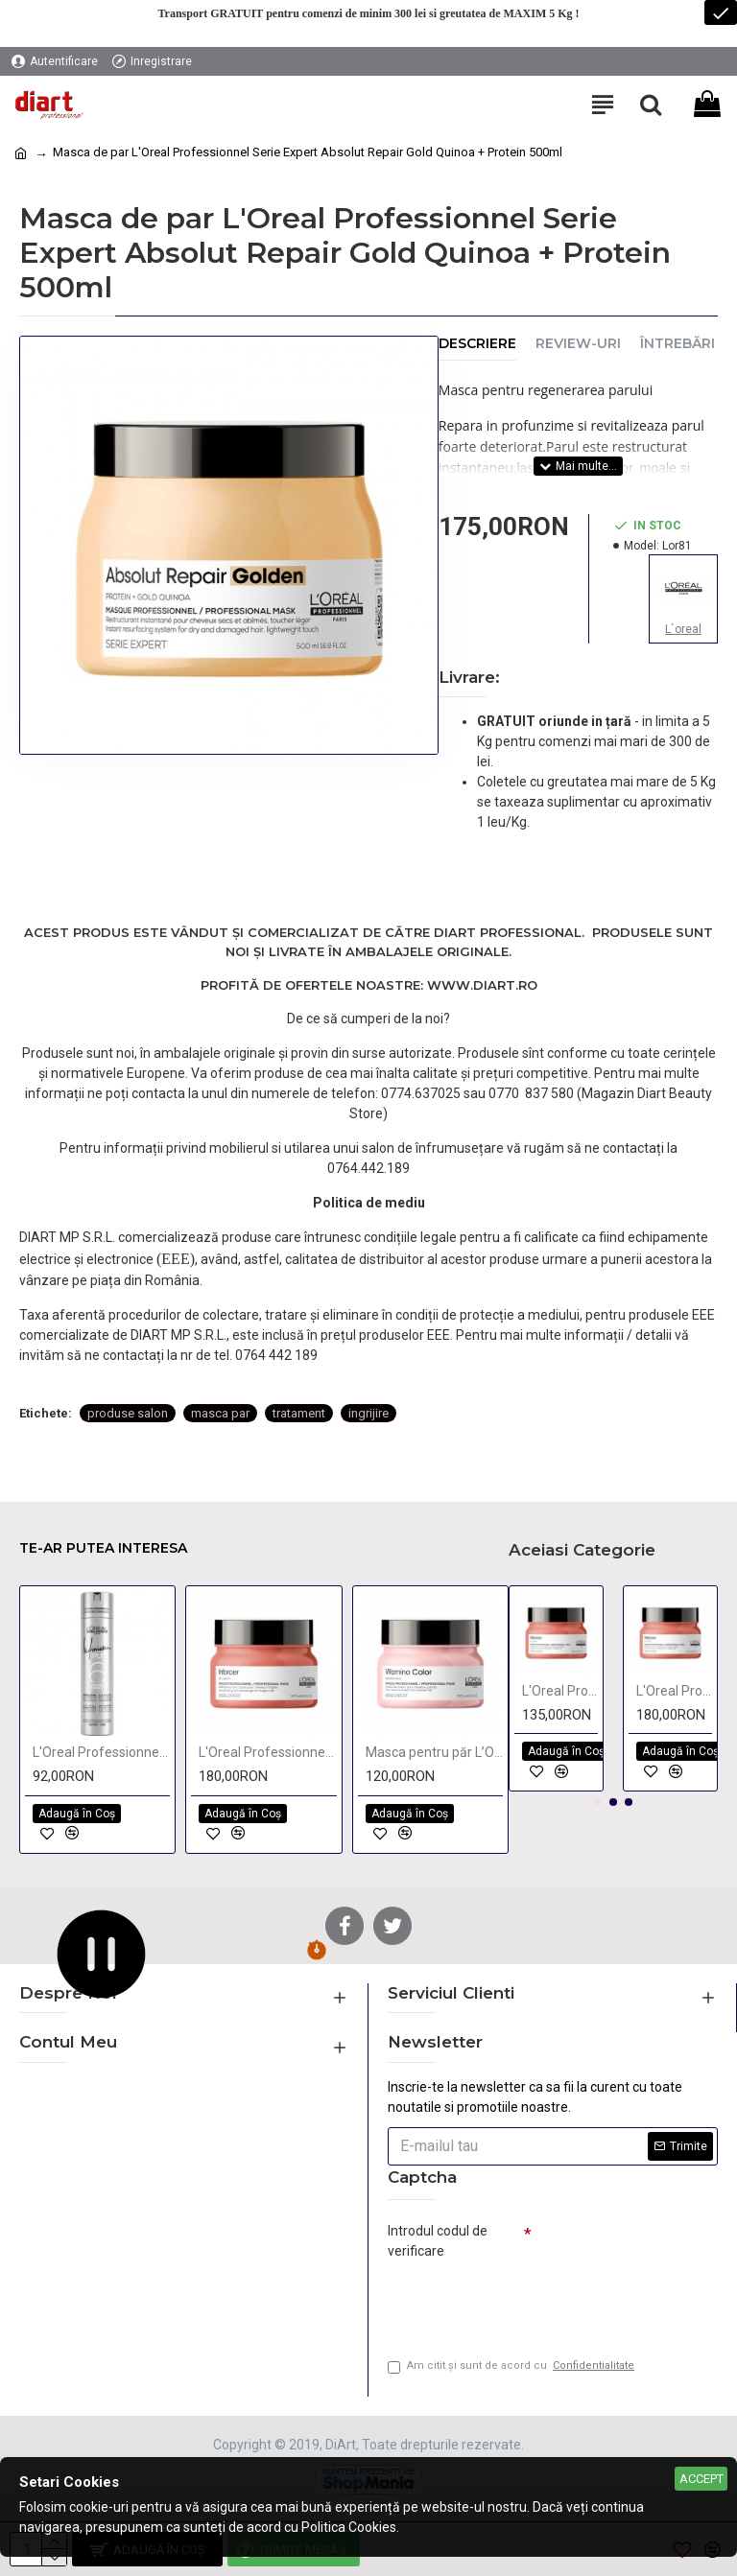 The height and width of the screenshot is (2576, 737). I want to click on pause media playback, so click(101, 1954).